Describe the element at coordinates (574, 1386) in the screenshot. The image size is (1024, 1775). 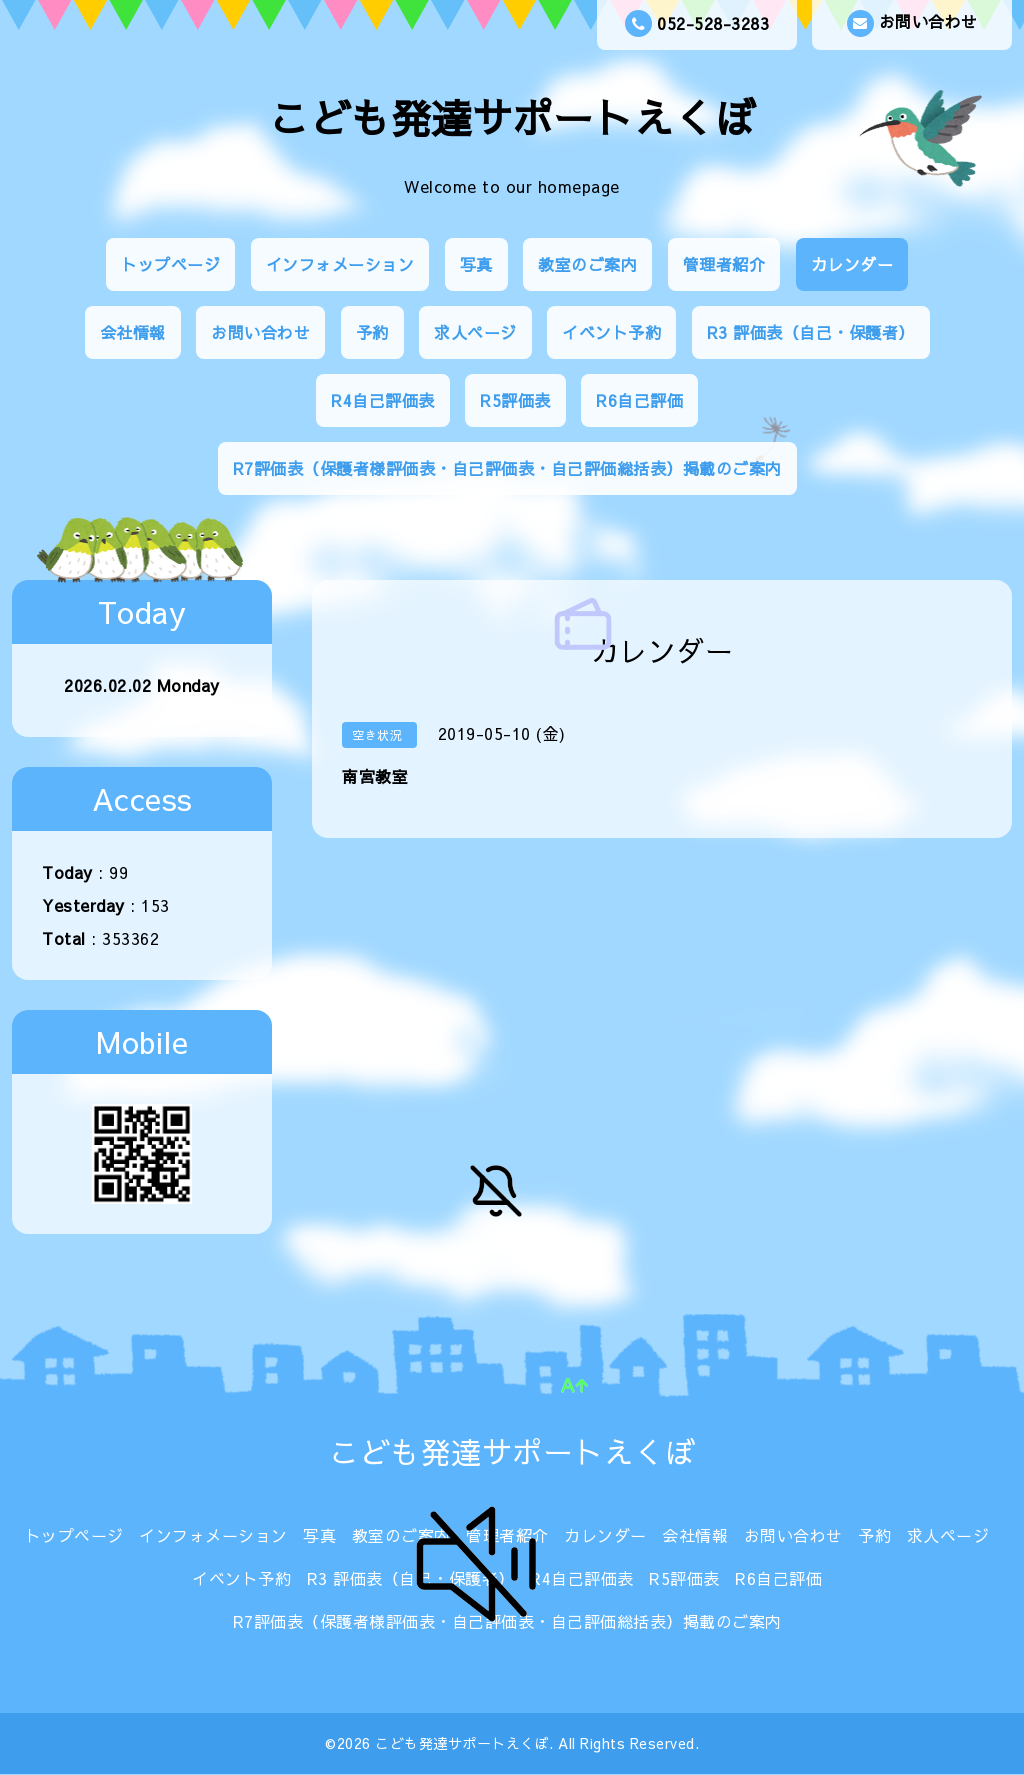
I see `increase font size` at that location.